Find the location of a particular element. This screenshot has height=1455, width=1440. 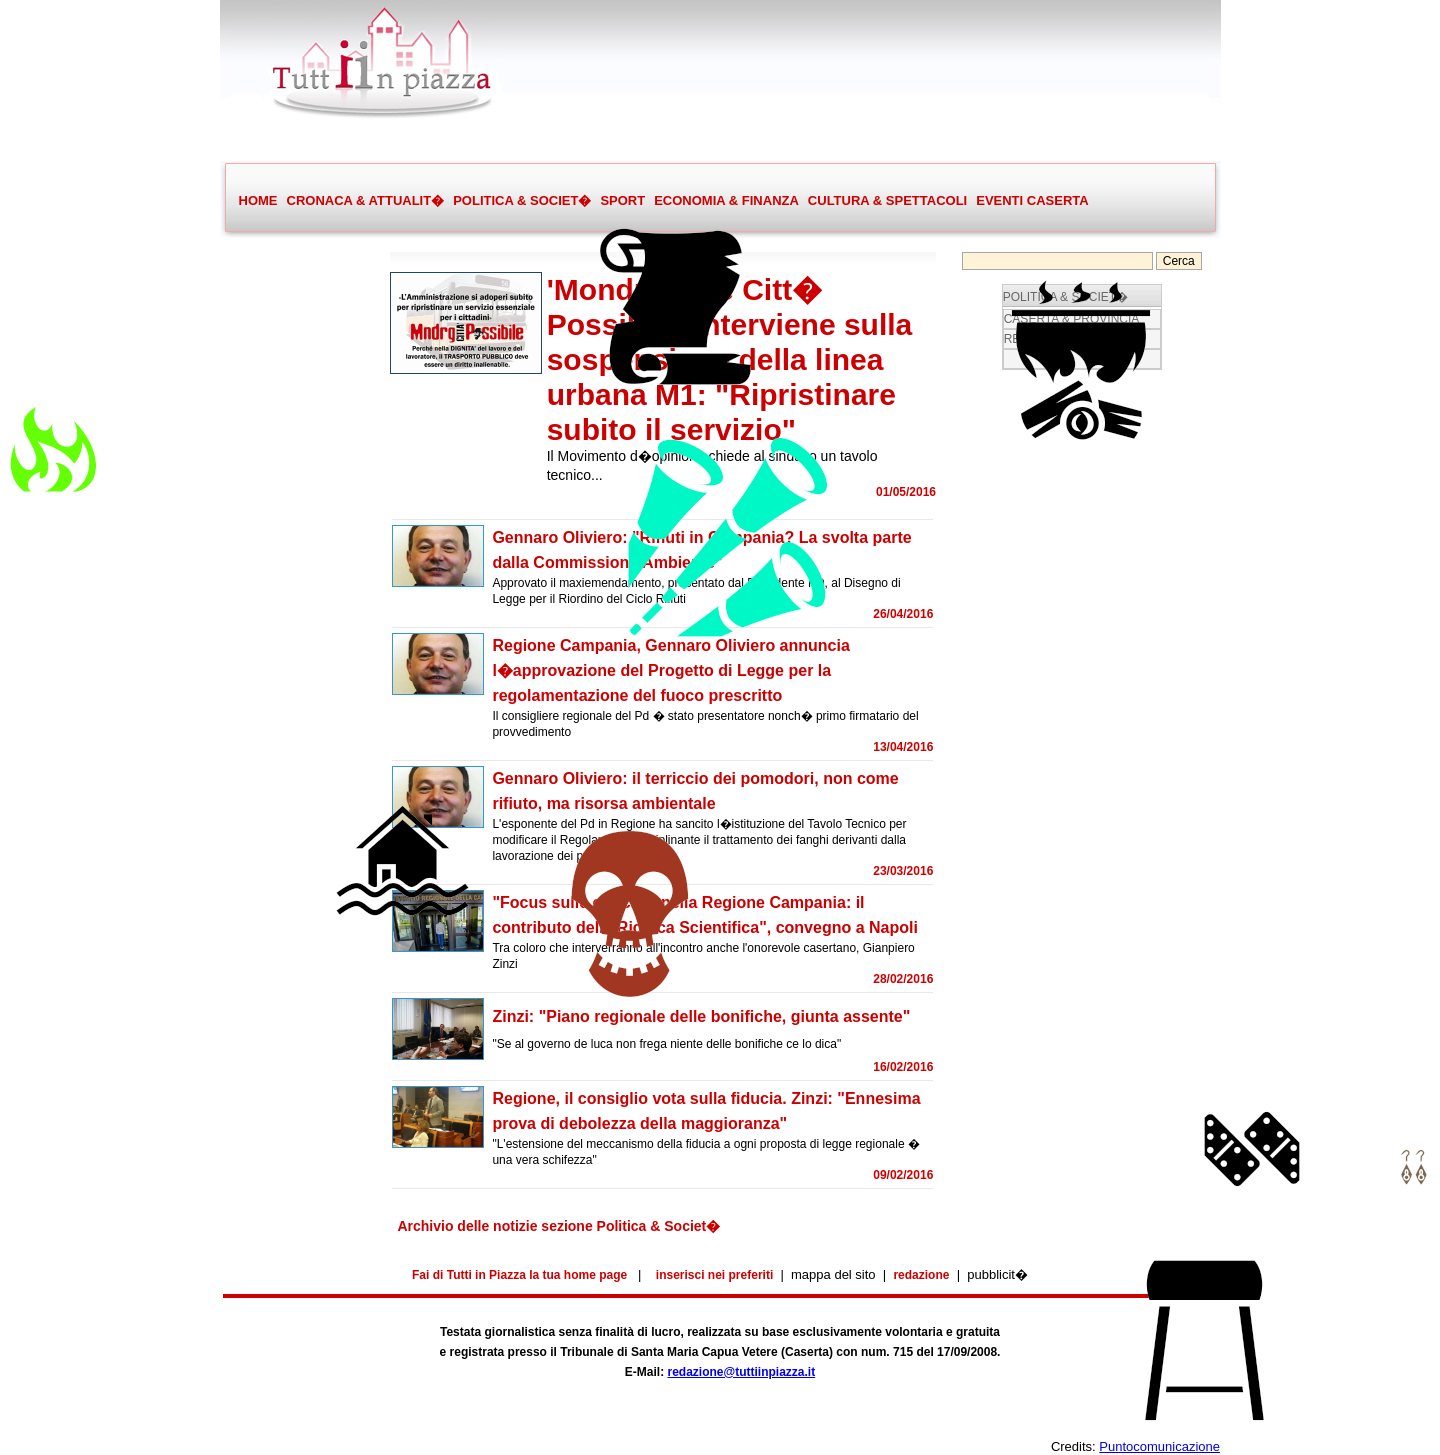

access camp cooking or outdoor recipes is located at coordinates (1081, 360).